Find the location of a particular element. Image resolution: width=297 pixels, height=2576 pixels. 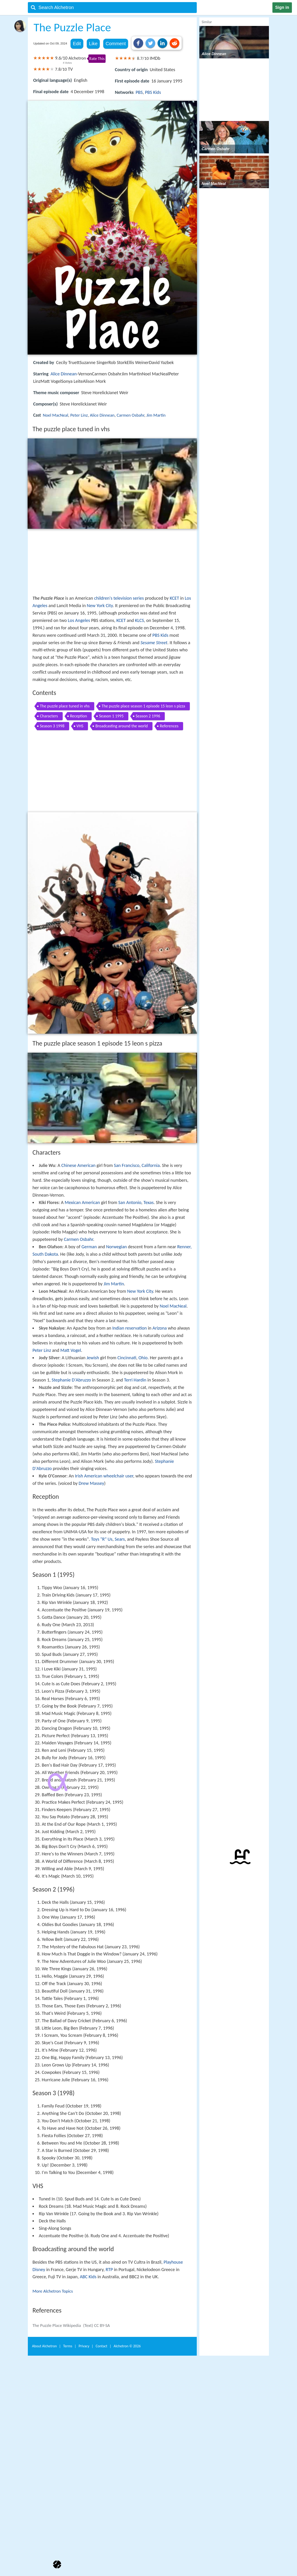

indicates swimming pool amenity available is located at coordinates (240, 1857).